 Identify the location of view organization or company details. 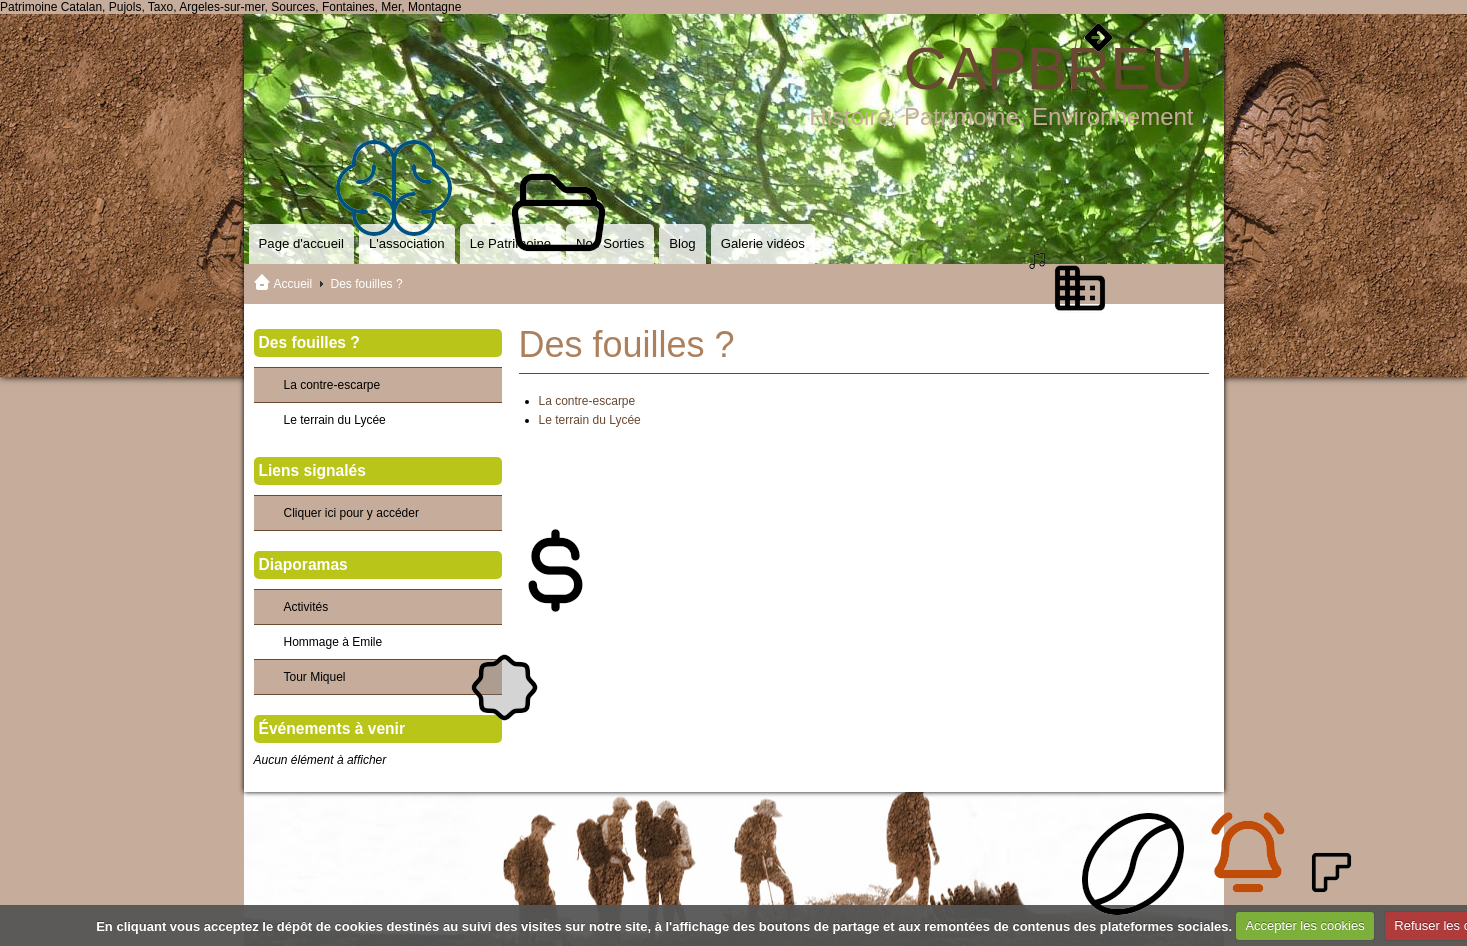
(1080, 288).